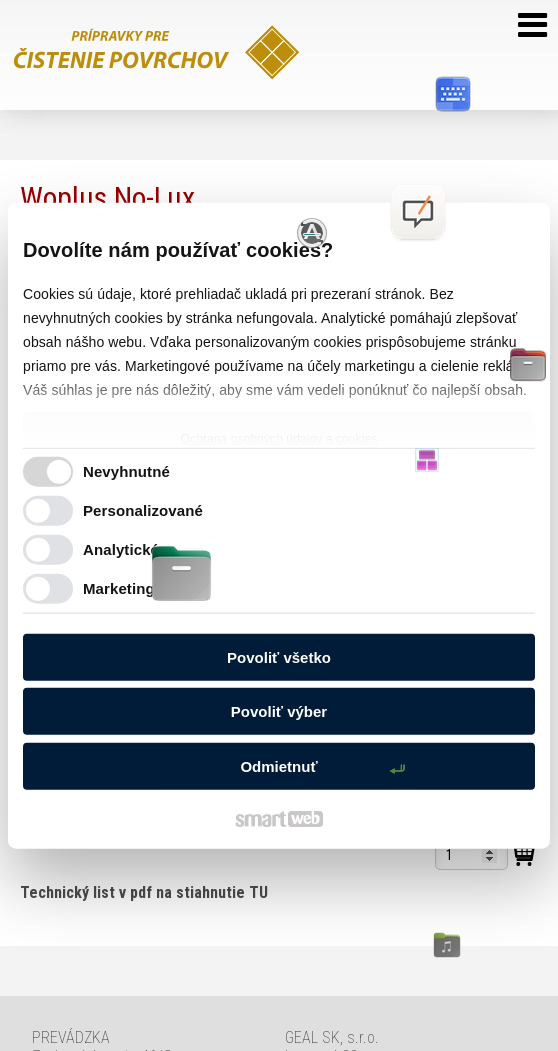 This screenshot has width=558, height=1051. I want to click on open openboard app, so click(418, 212).